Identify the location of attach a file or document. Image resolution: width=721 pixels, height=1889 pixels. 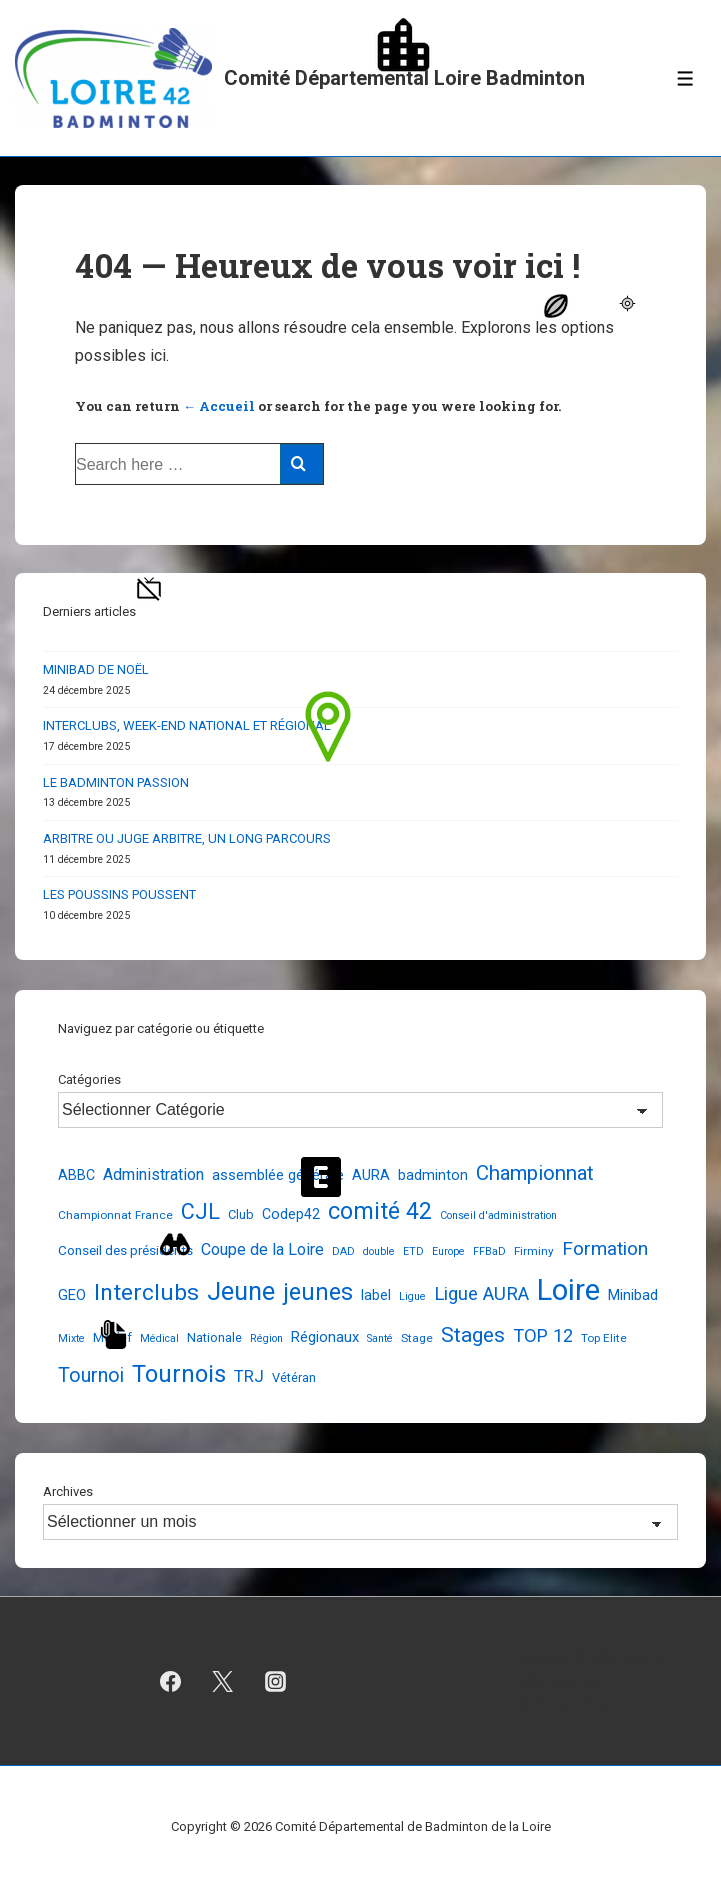
(113, 1334).